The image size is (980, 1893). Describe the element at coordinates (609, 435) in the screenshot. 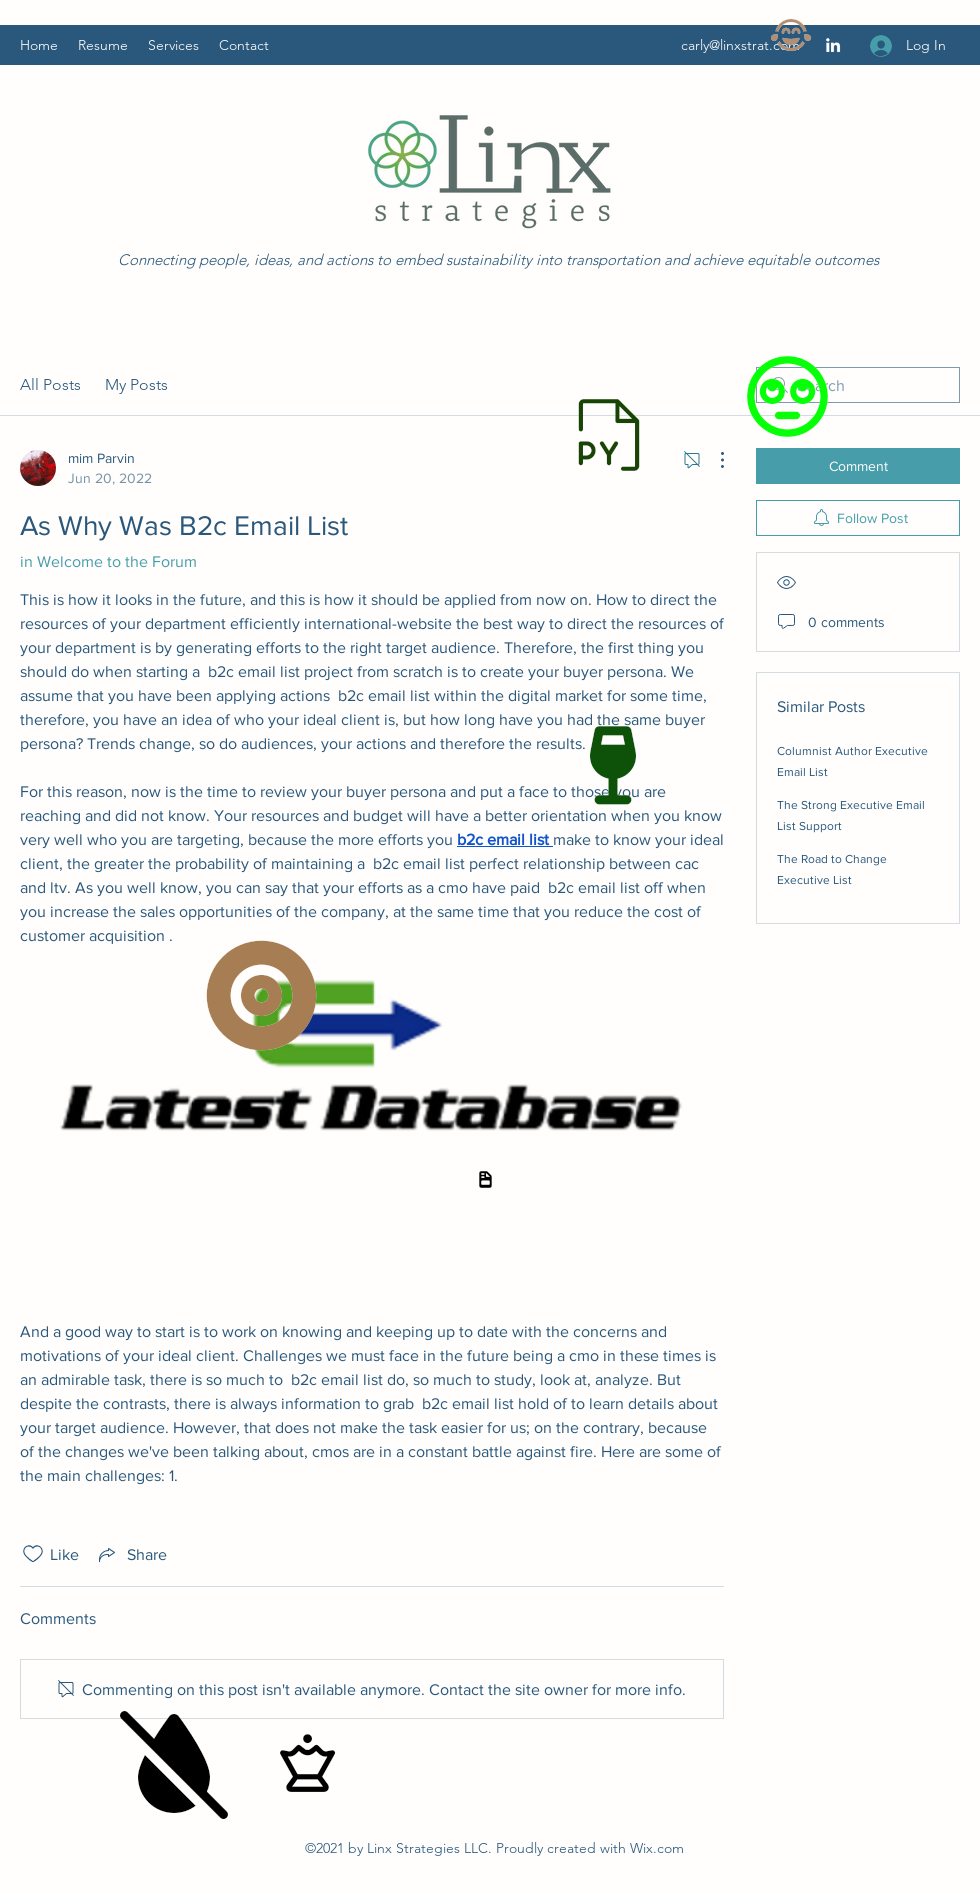

I see `python script file` at that location.